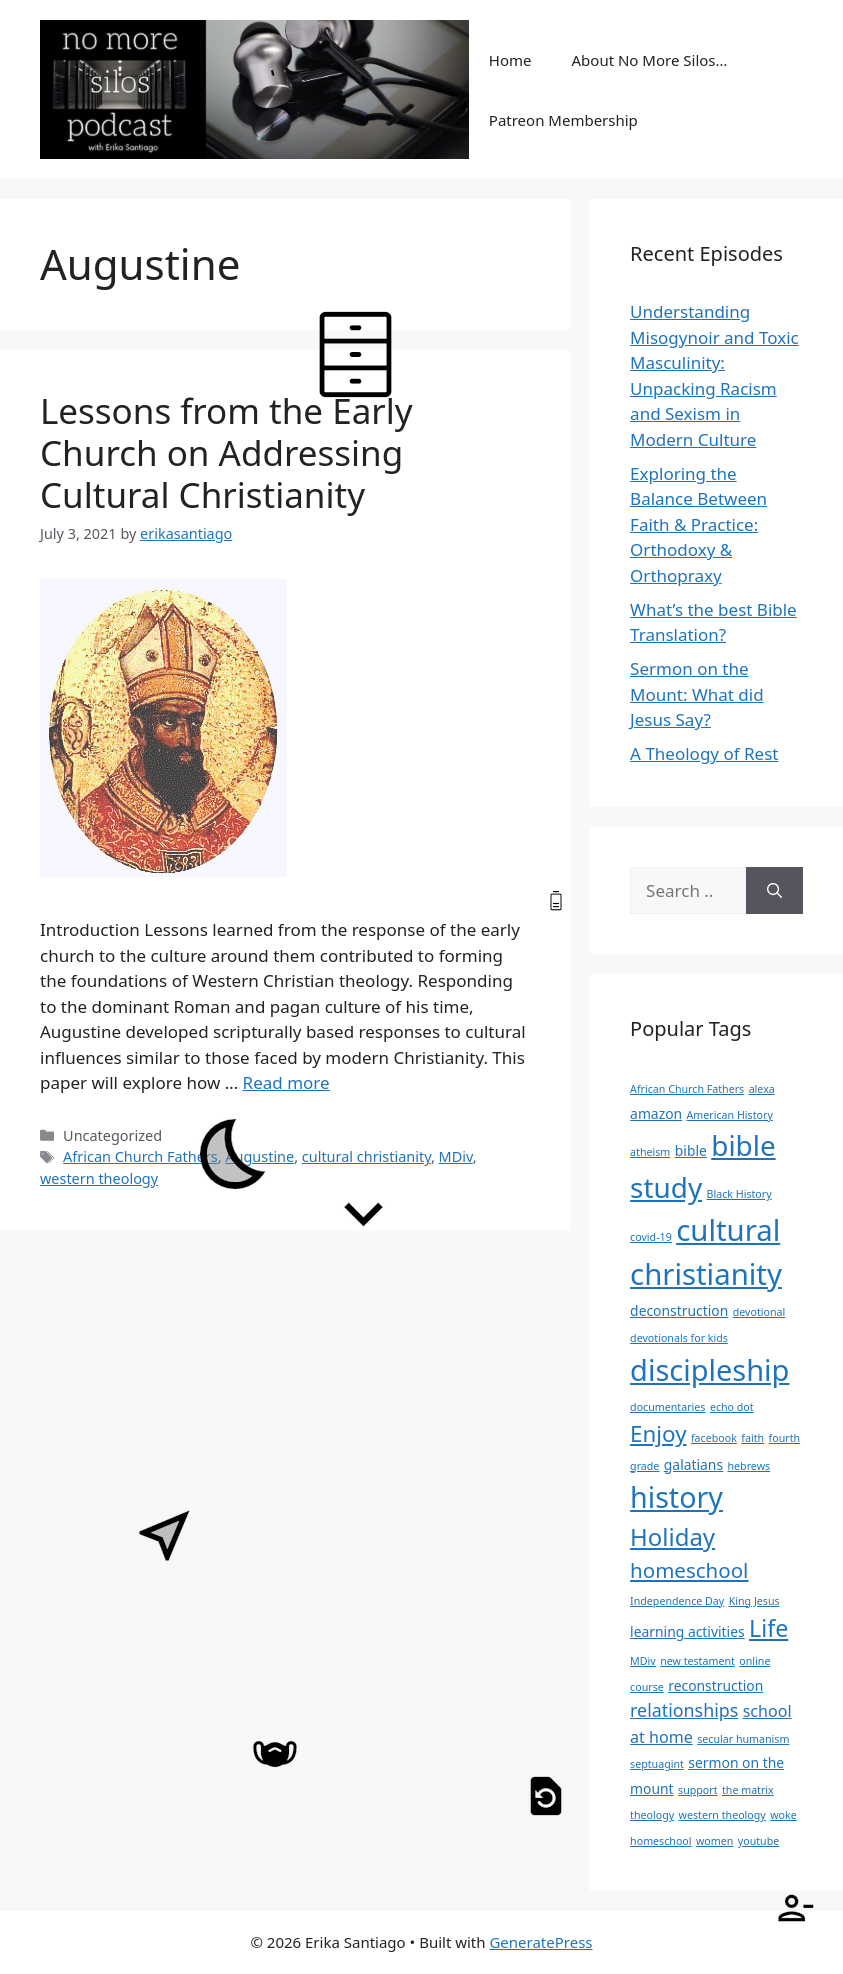 The width and height of the screenshot is (843, 1974). What do you see at coordinates (235, 1154) in the screenshot?
I see `enable bedtime or sleep mode` at bounding box center [235, 1154].